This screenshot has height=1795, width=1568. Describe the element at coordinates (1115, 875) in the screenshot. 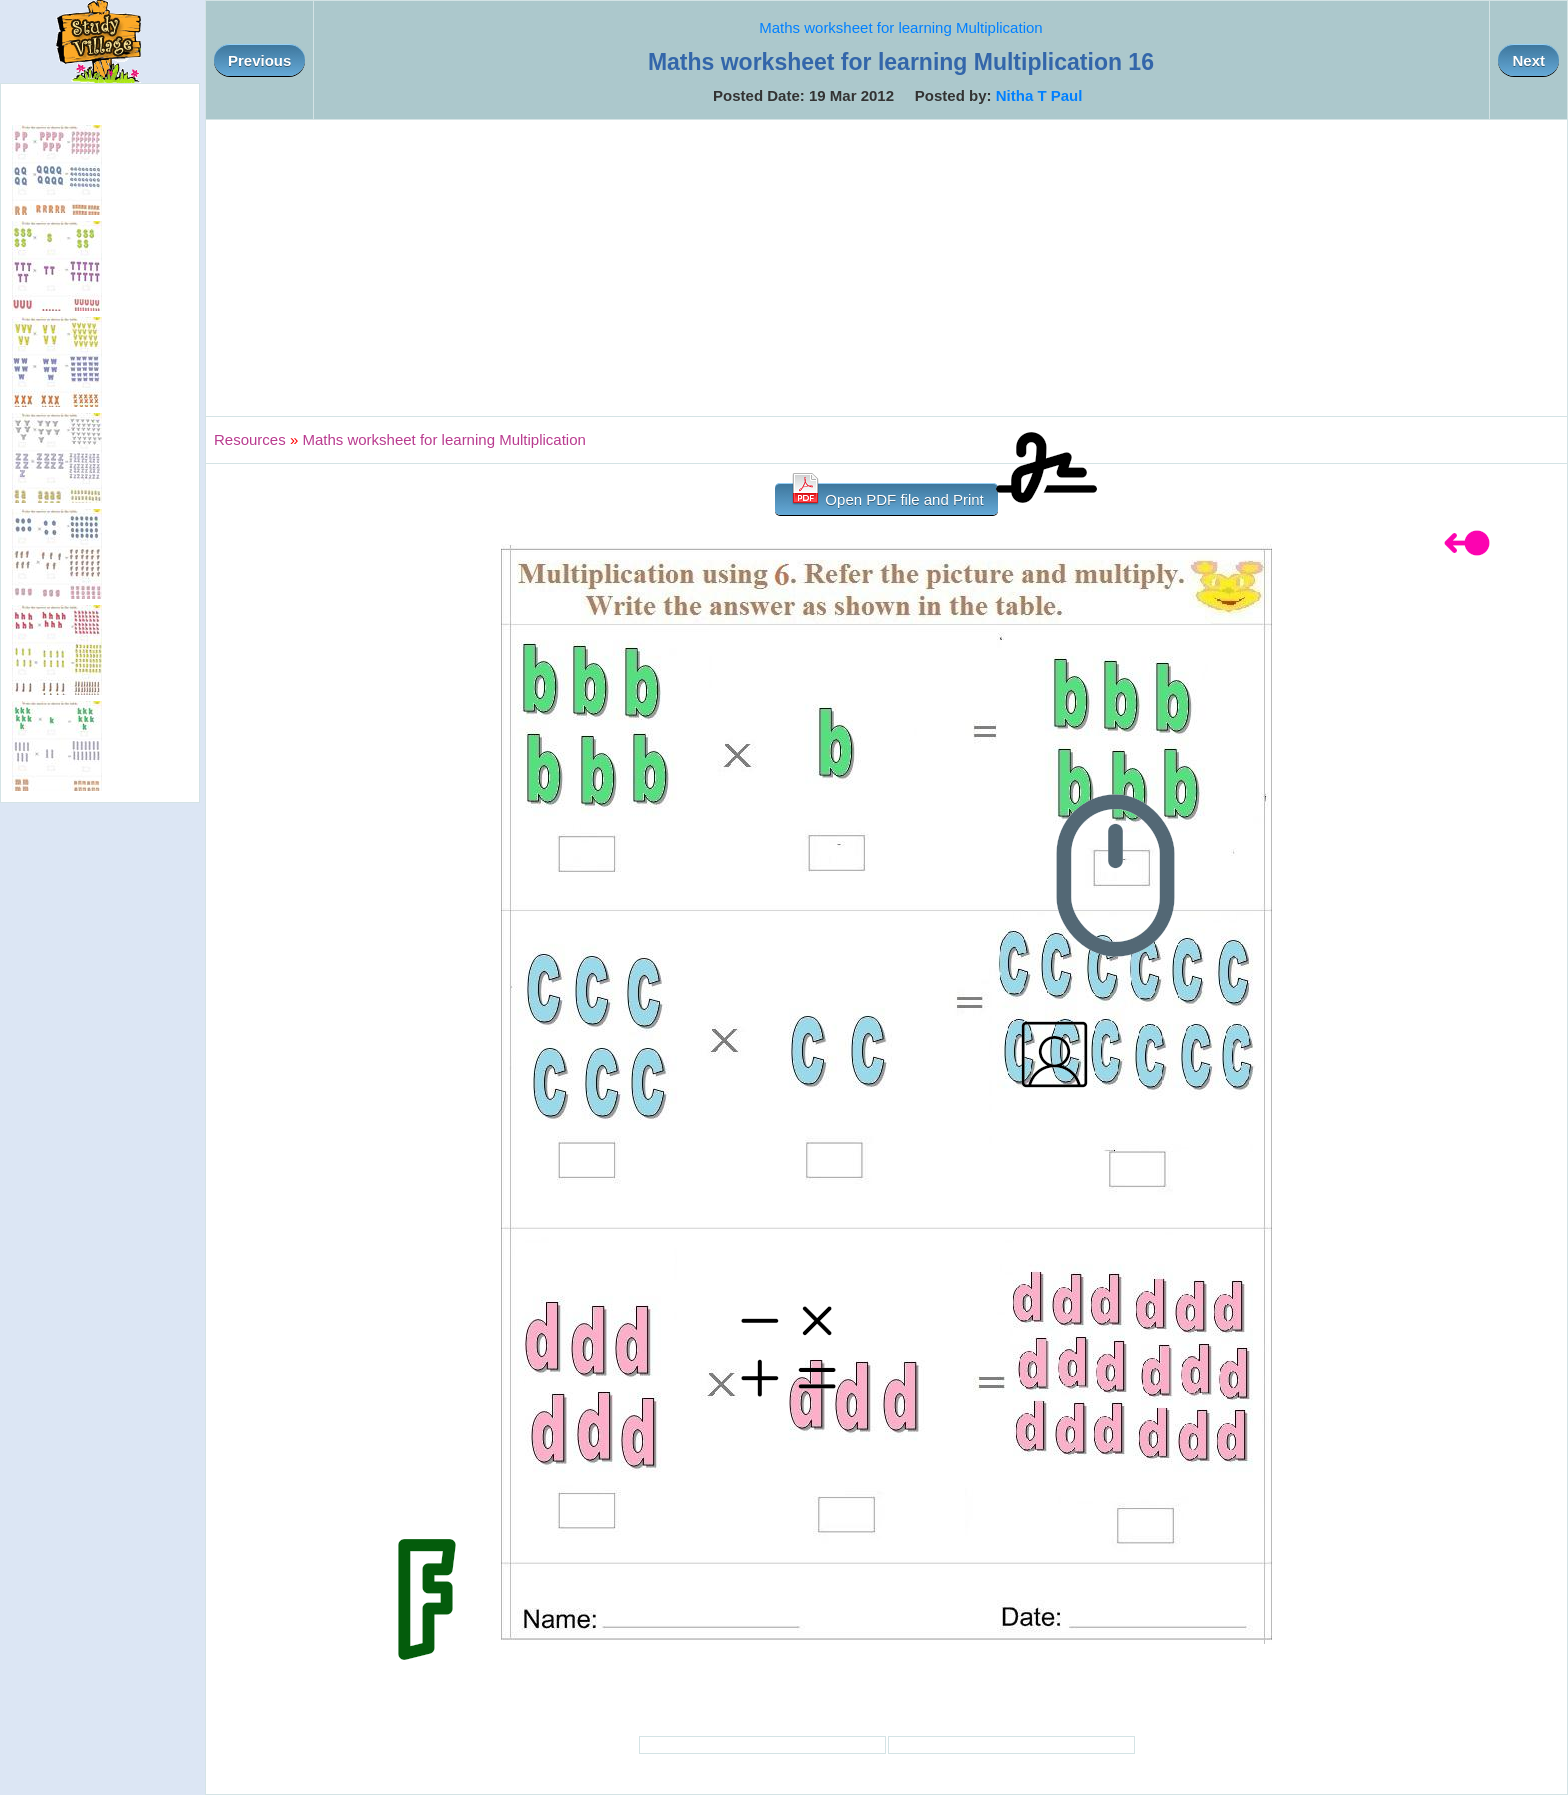

I see `adjust mouse or pointer settings` at that location.